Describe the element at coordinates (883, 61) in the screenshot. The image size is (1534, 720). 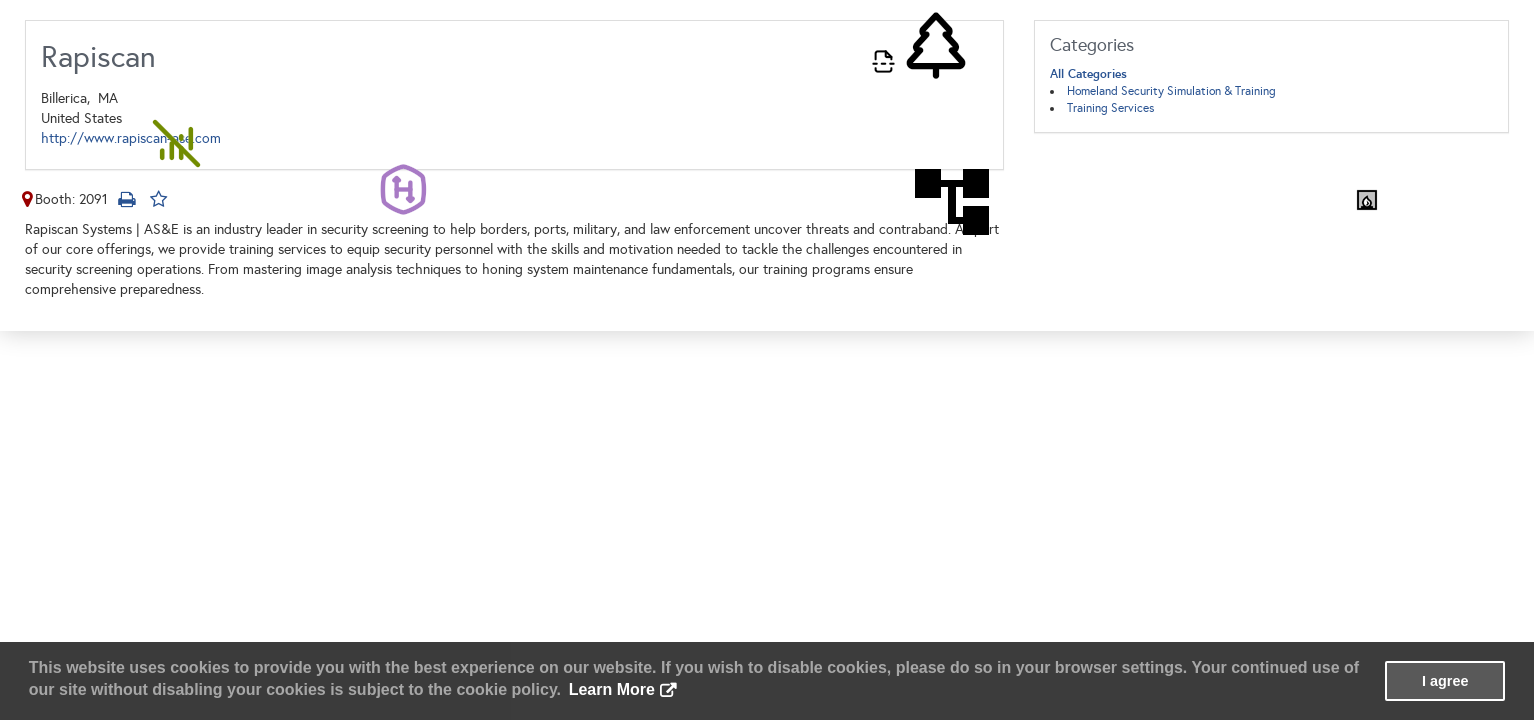
I see `insert a page break in the document` at that location.